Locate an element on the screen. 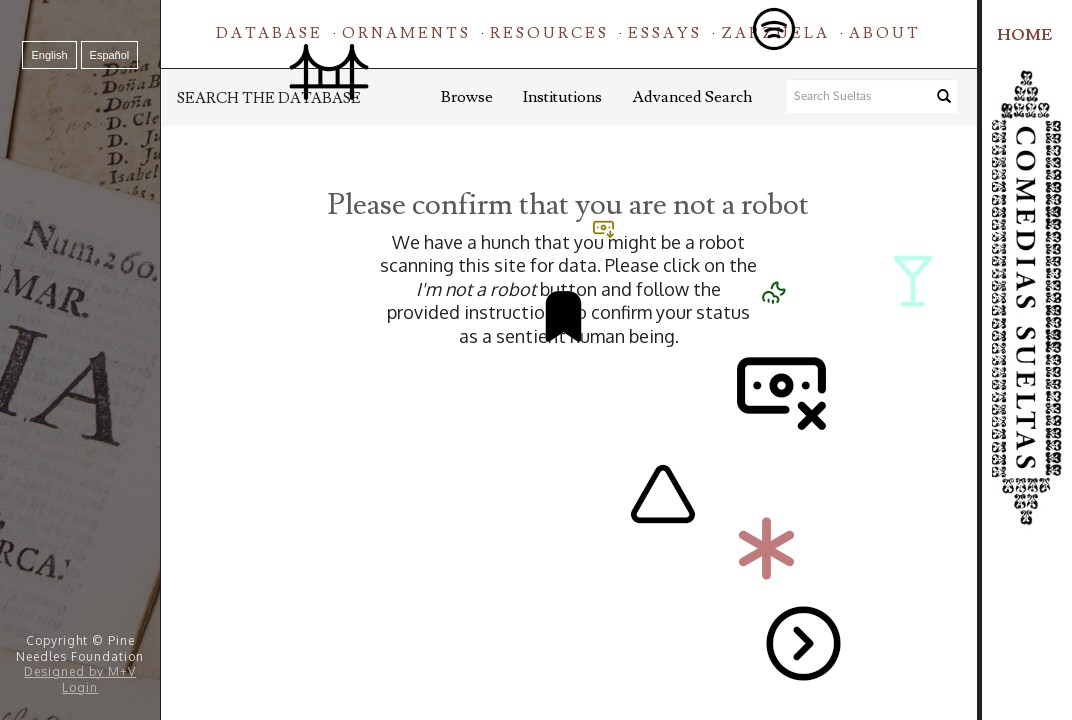 This screenshot has height=720, width=1072. indicates a required field in a form is located at coordinates (766, 548).